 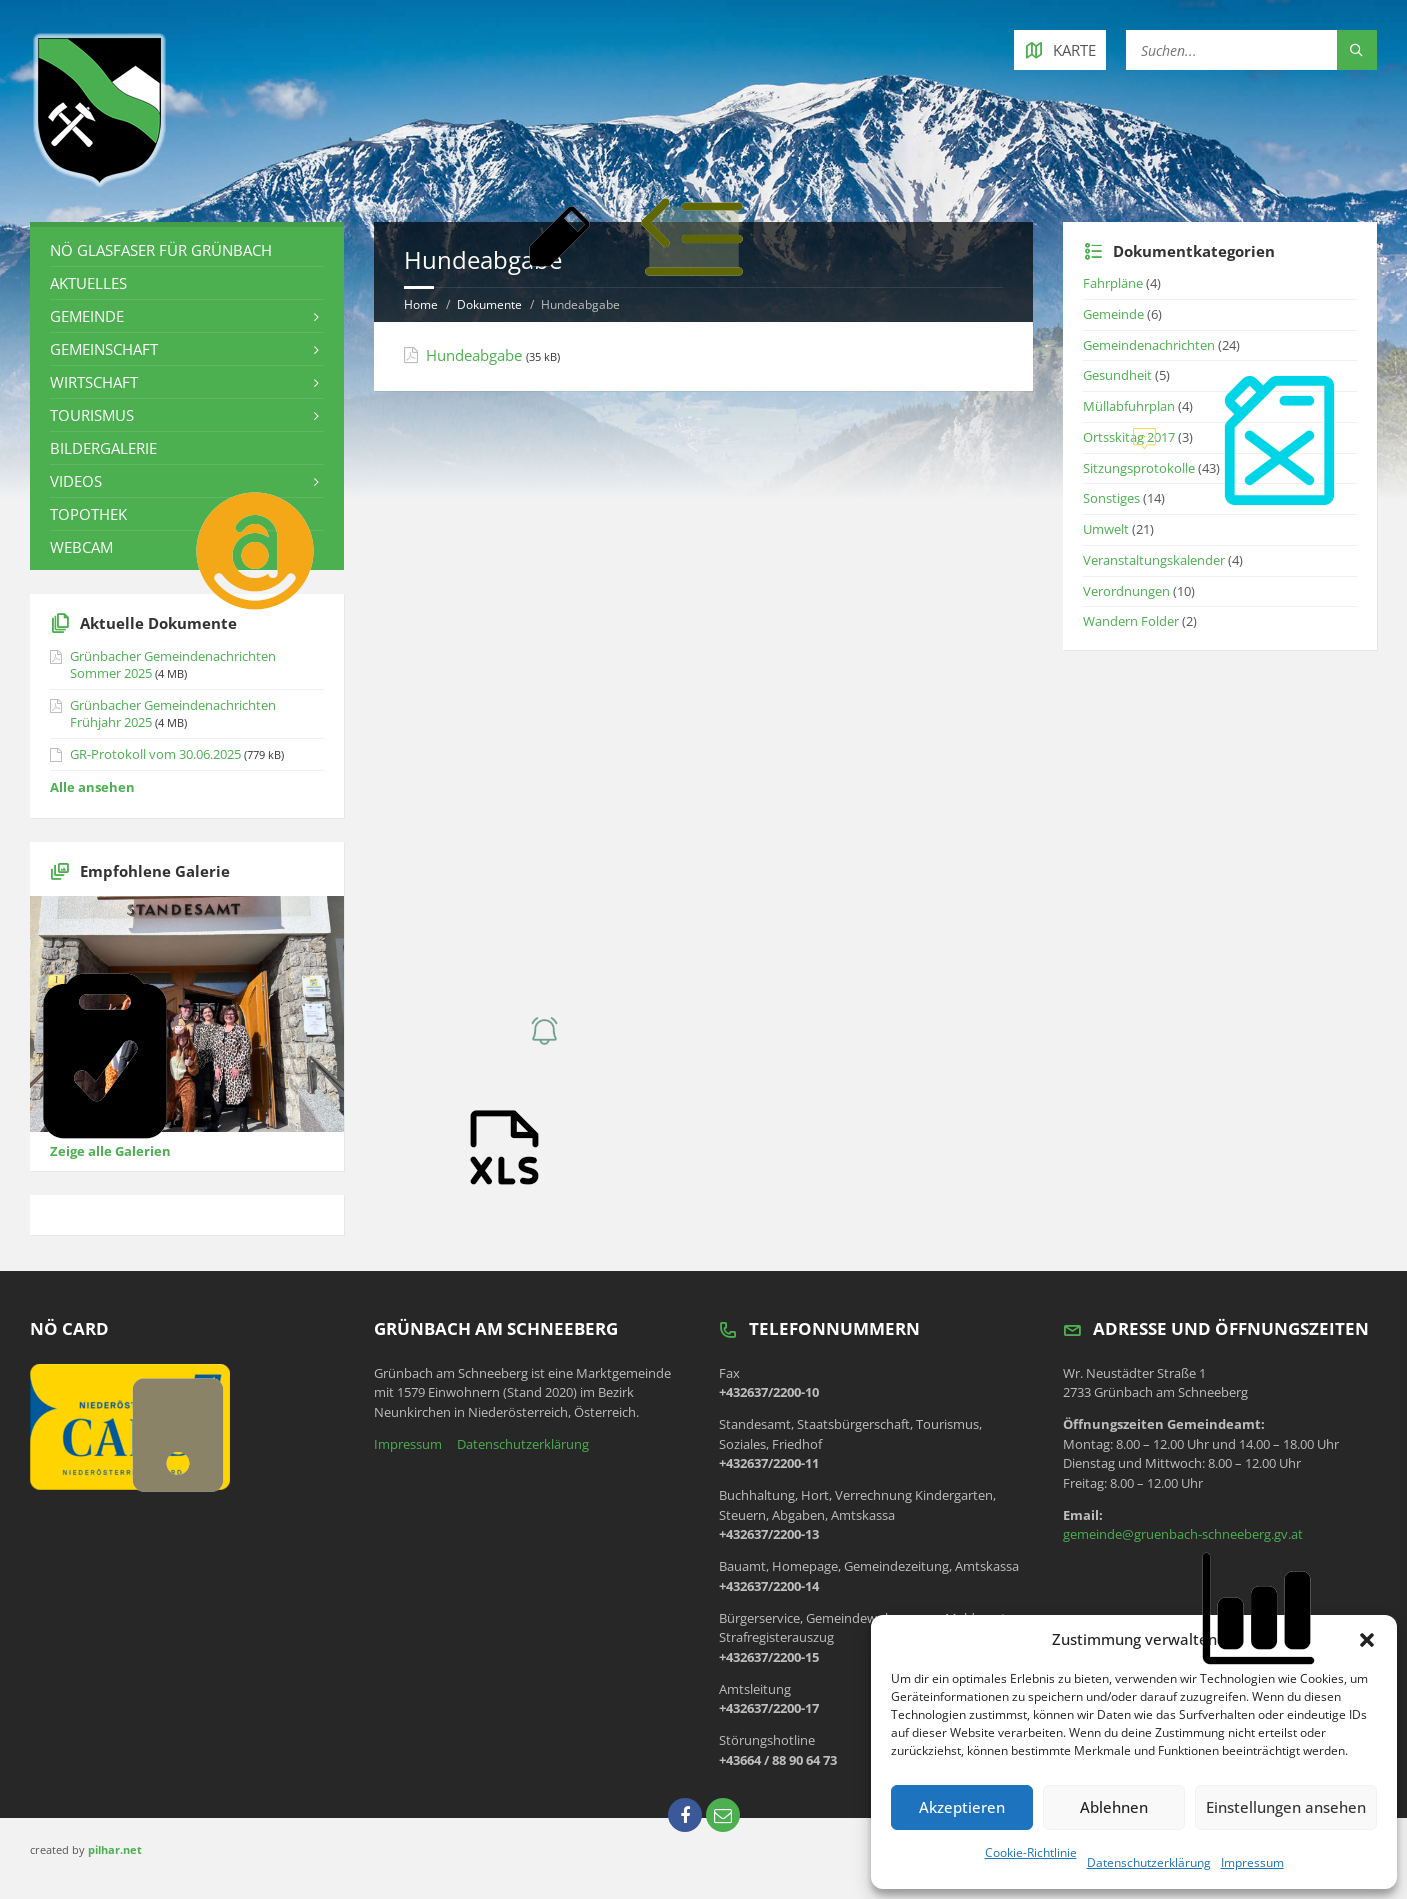 I want to click on indicates fuel or gas-related settings, so click(x=1279, y=440).